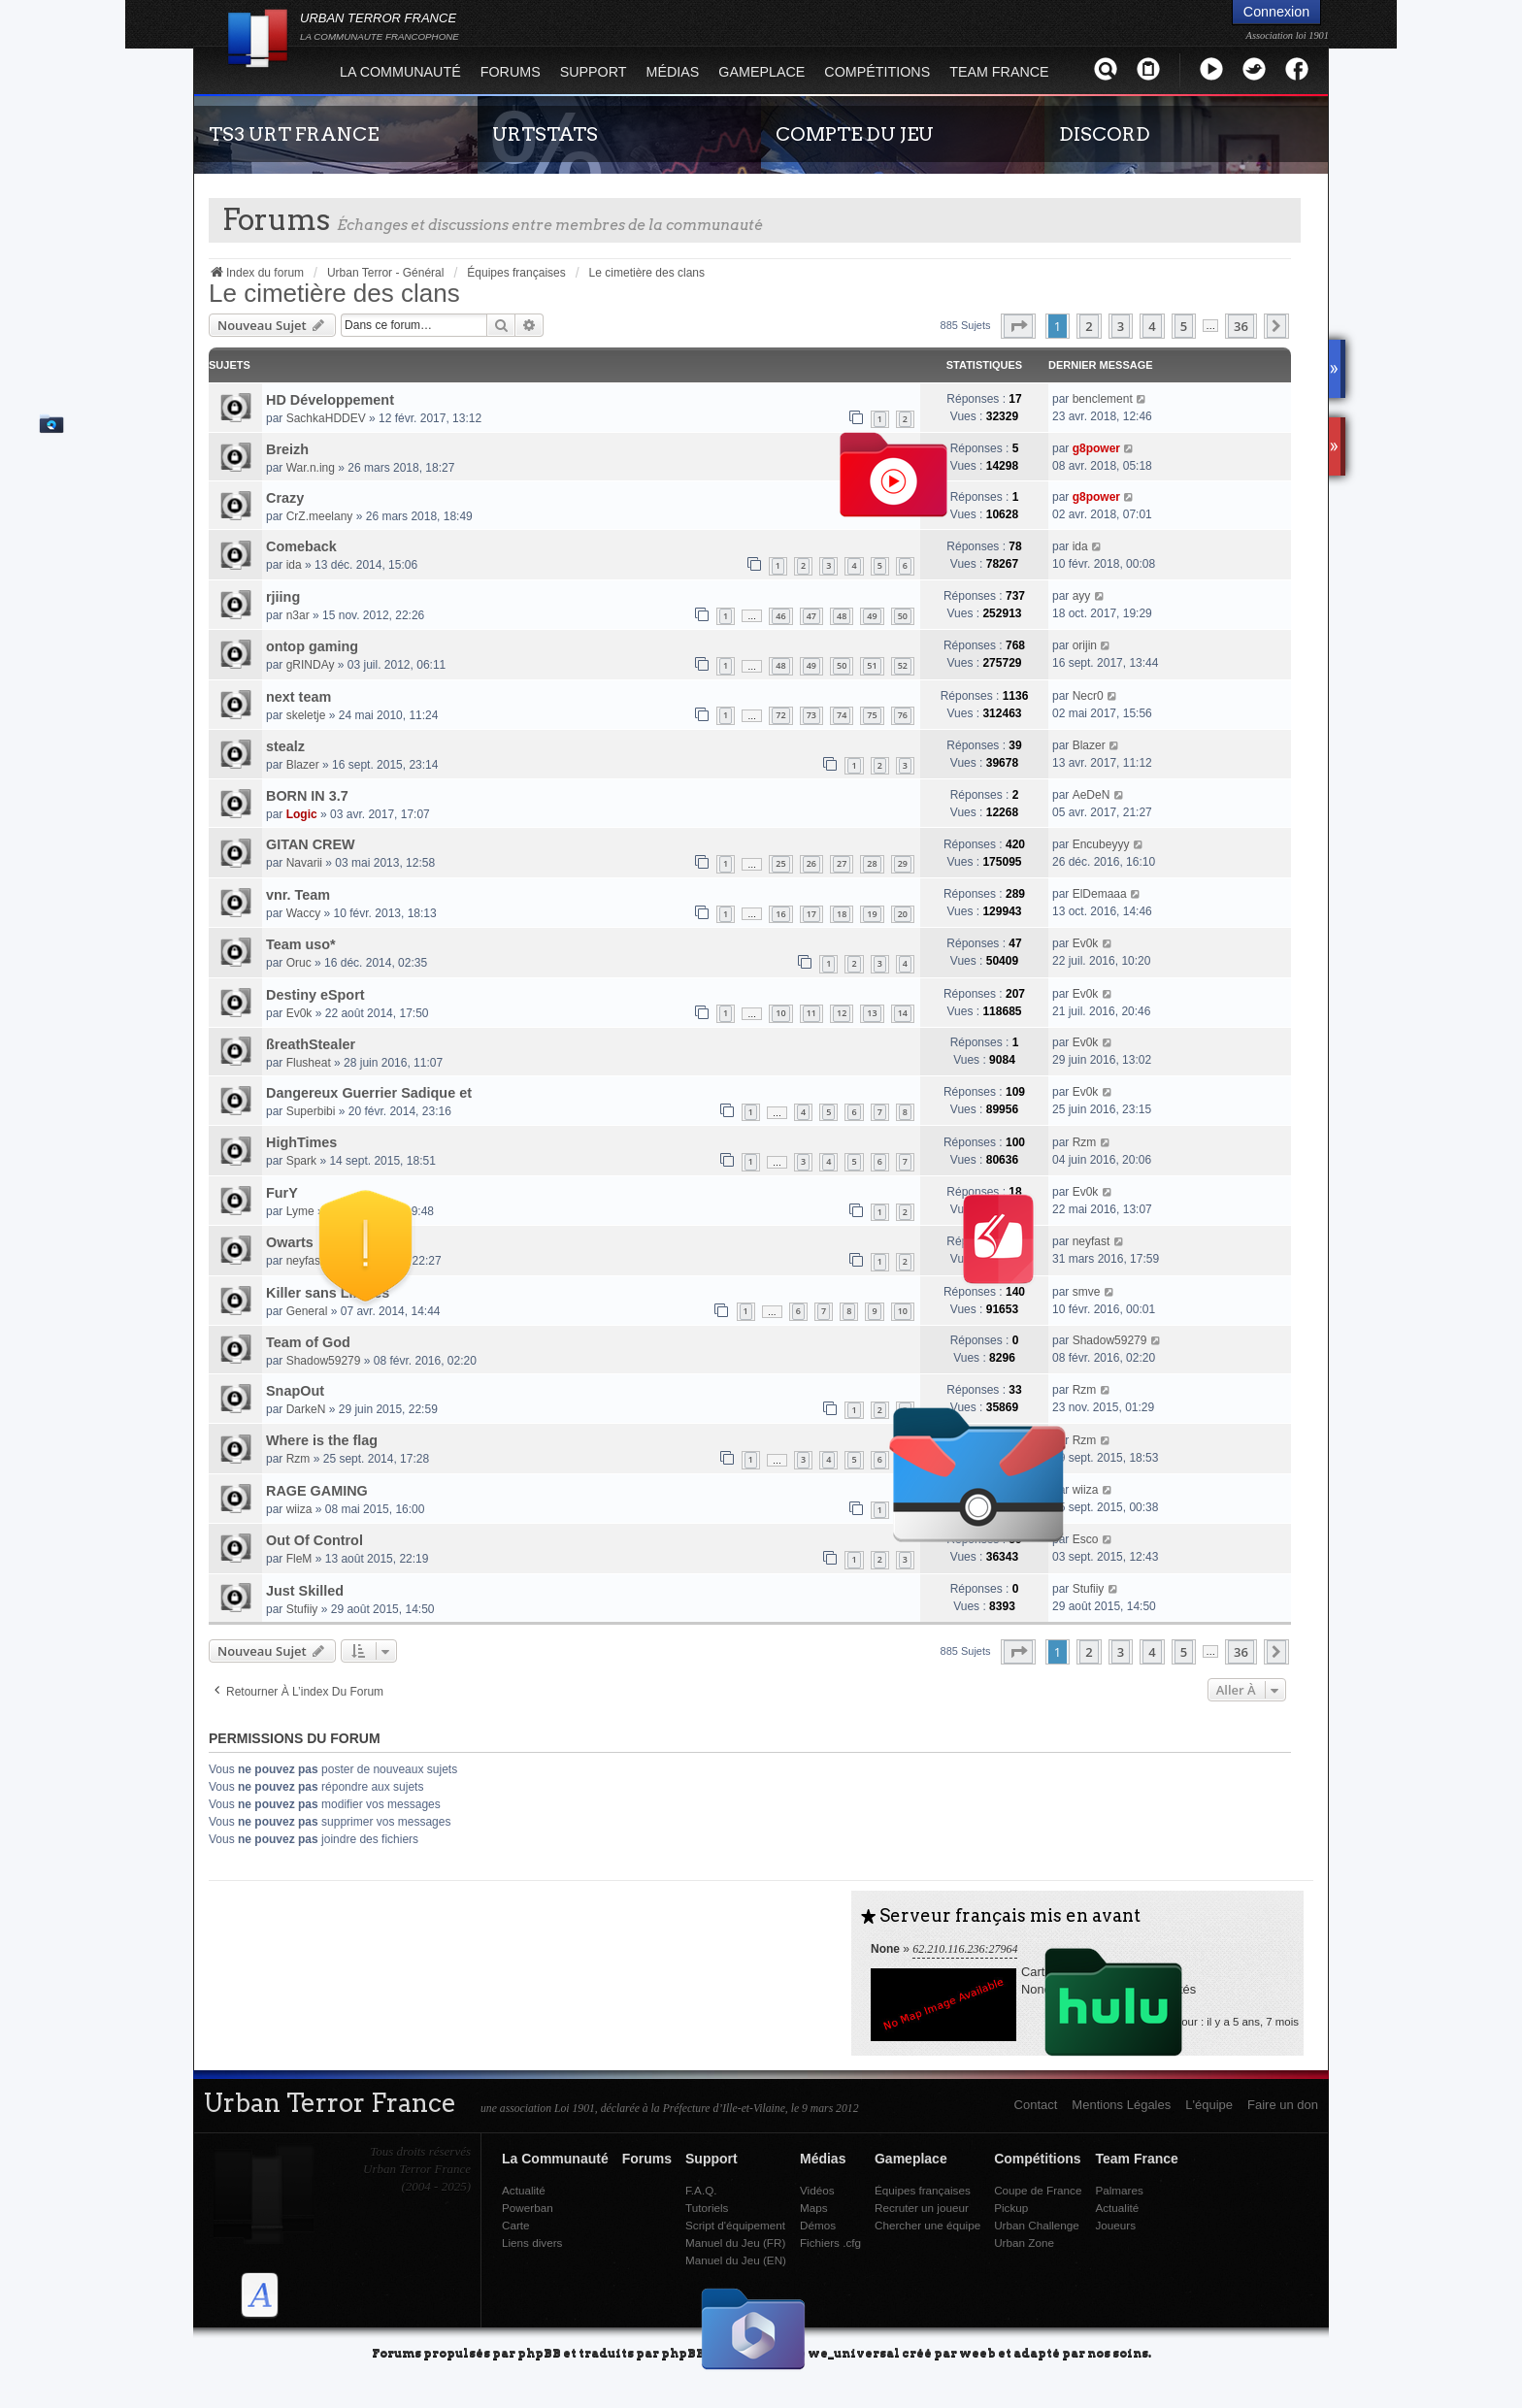  Describe the element at coordinates (893, 478) in the screenshot. I see `open folder containing youtube music files` at that location.